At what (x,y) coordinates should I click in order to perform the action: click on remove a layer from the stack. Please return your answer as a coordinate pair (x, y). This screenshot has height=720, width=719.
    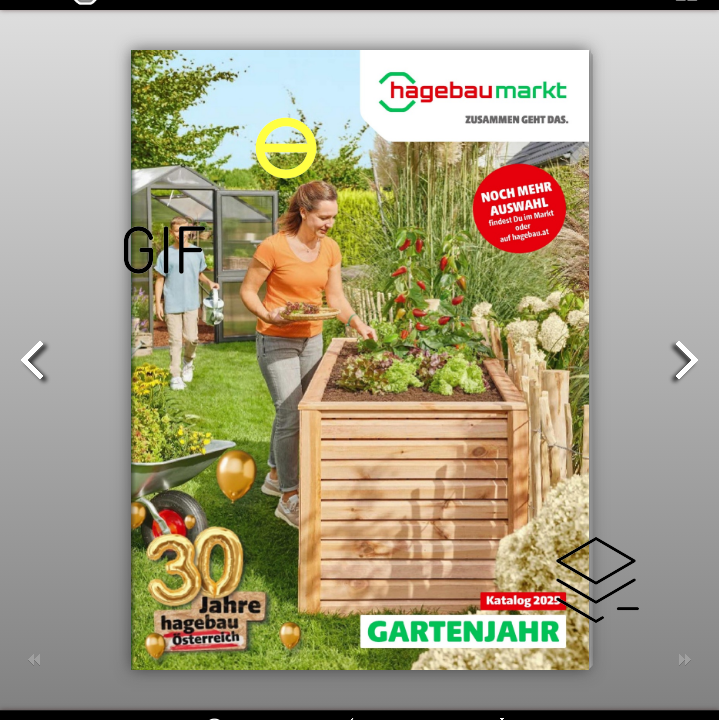
    Looking at the image, I should click on (596, 580).